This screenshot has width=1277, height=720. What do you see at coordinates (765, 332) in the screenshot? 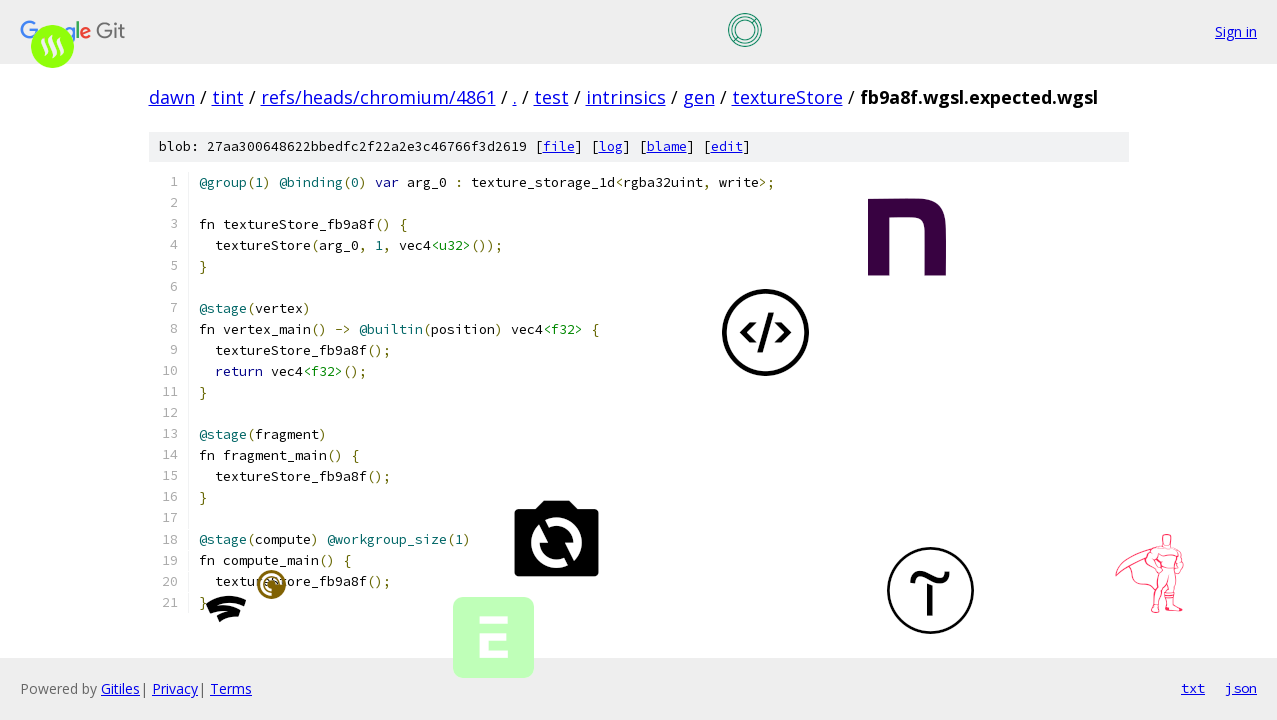
I see `codecrafters logo` at bounding box center [765, 332].